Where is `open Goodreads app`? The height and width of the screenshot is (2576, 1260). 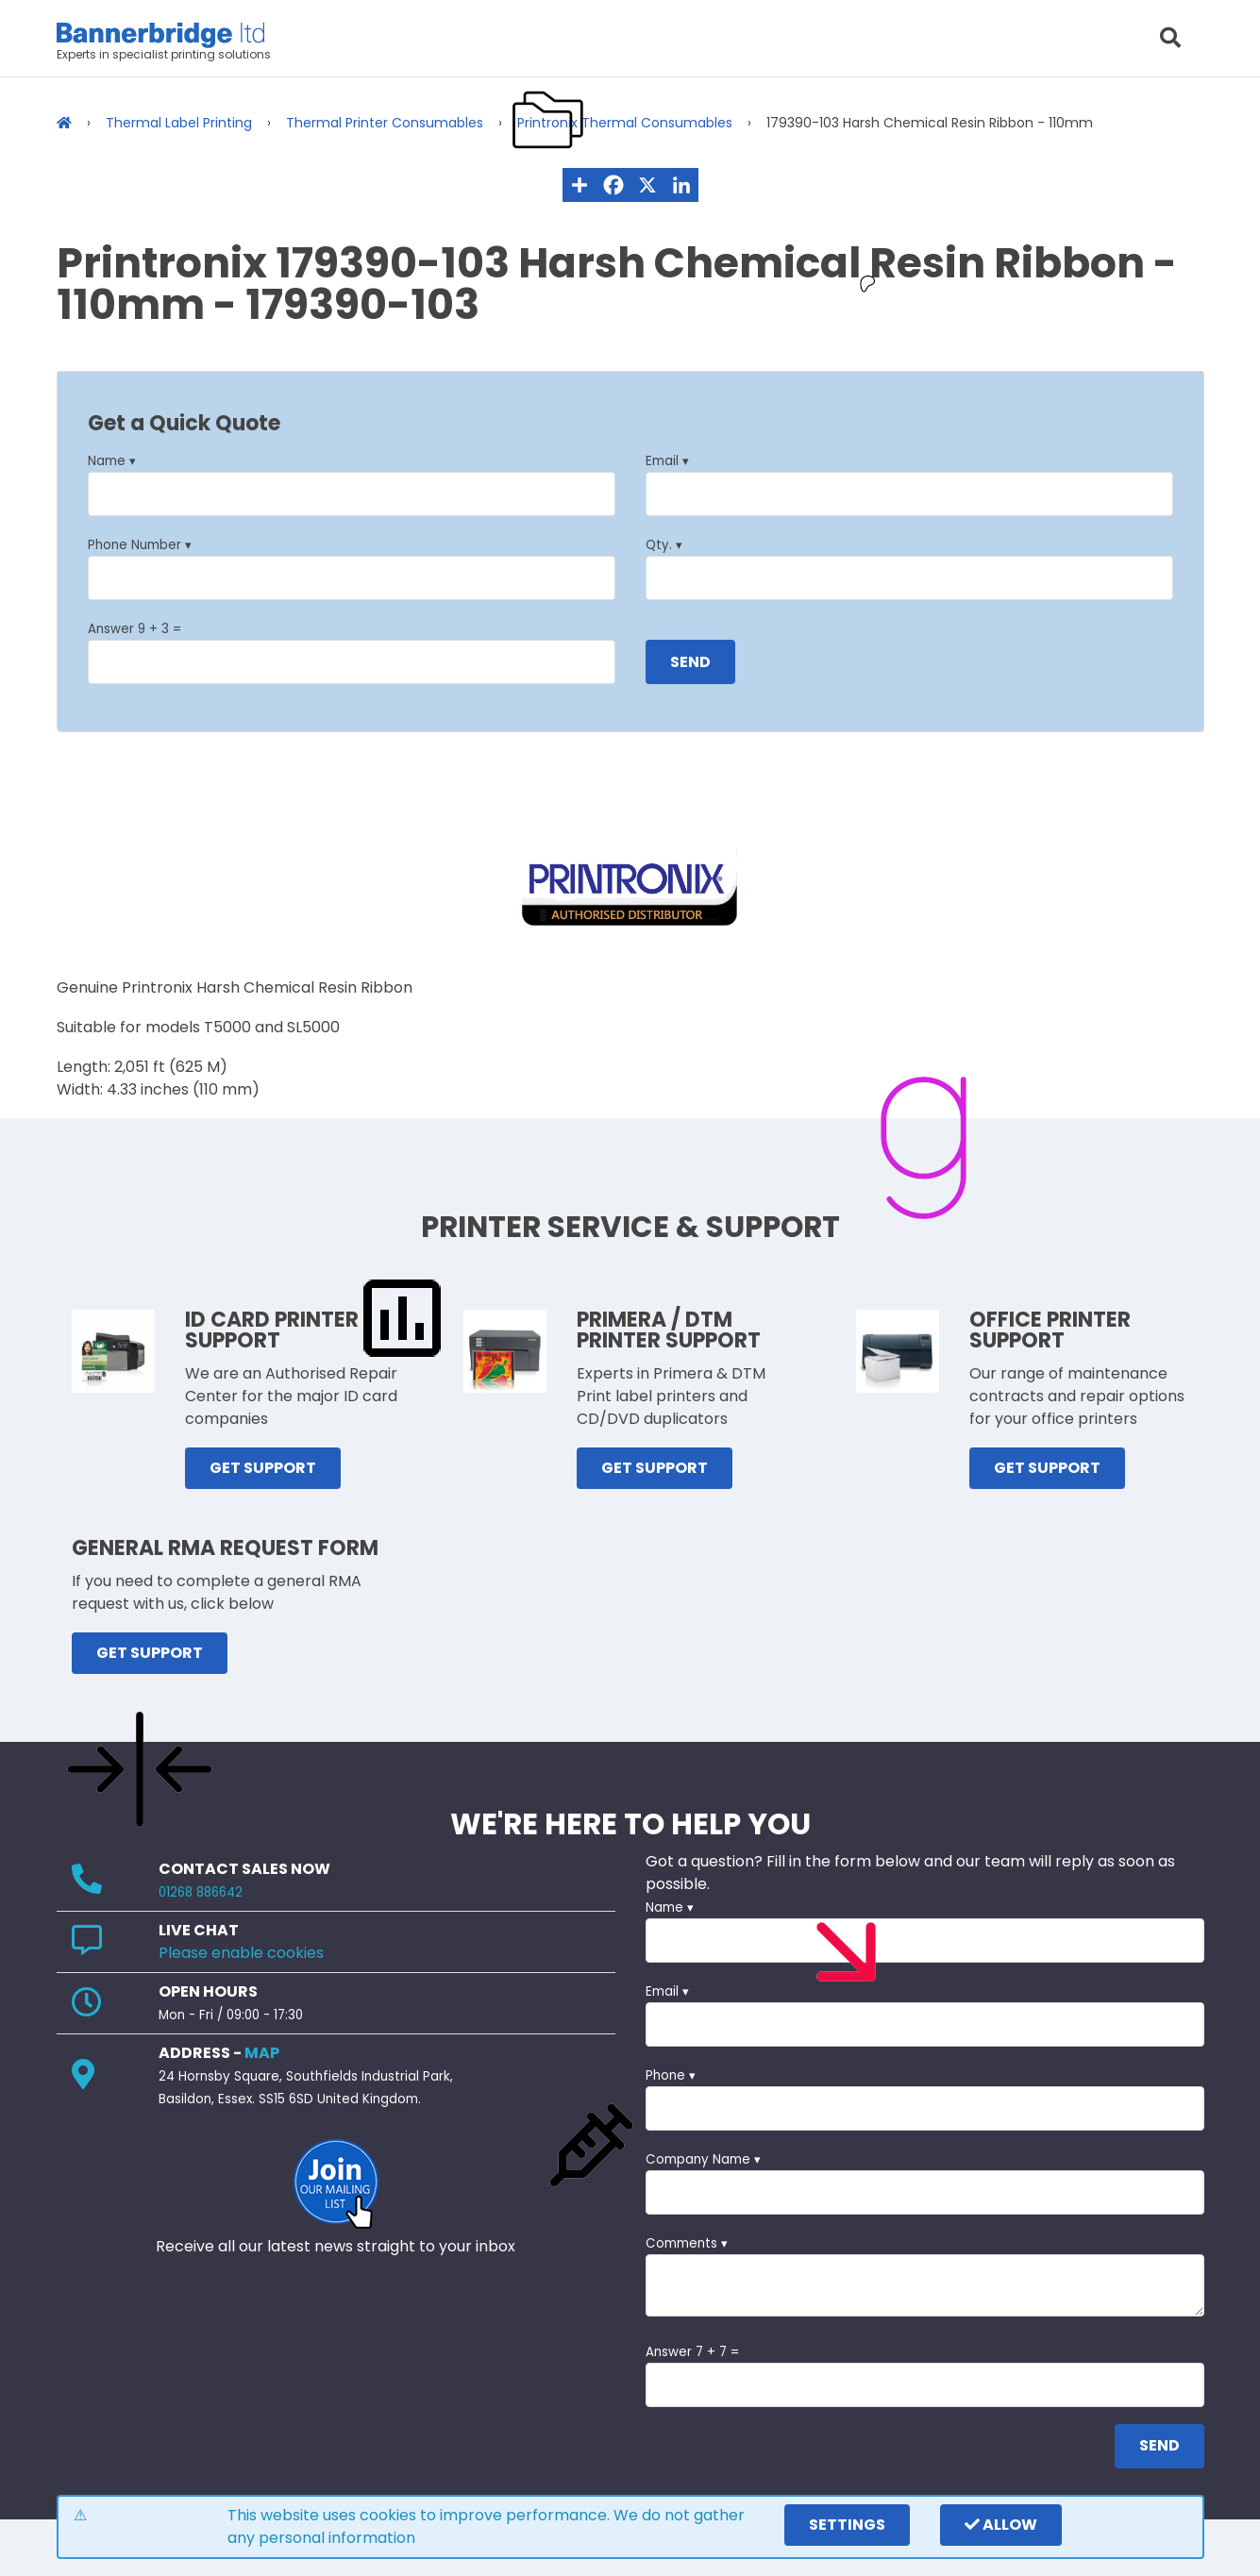 open Goodreads app is located at coordinates (923, 1147).